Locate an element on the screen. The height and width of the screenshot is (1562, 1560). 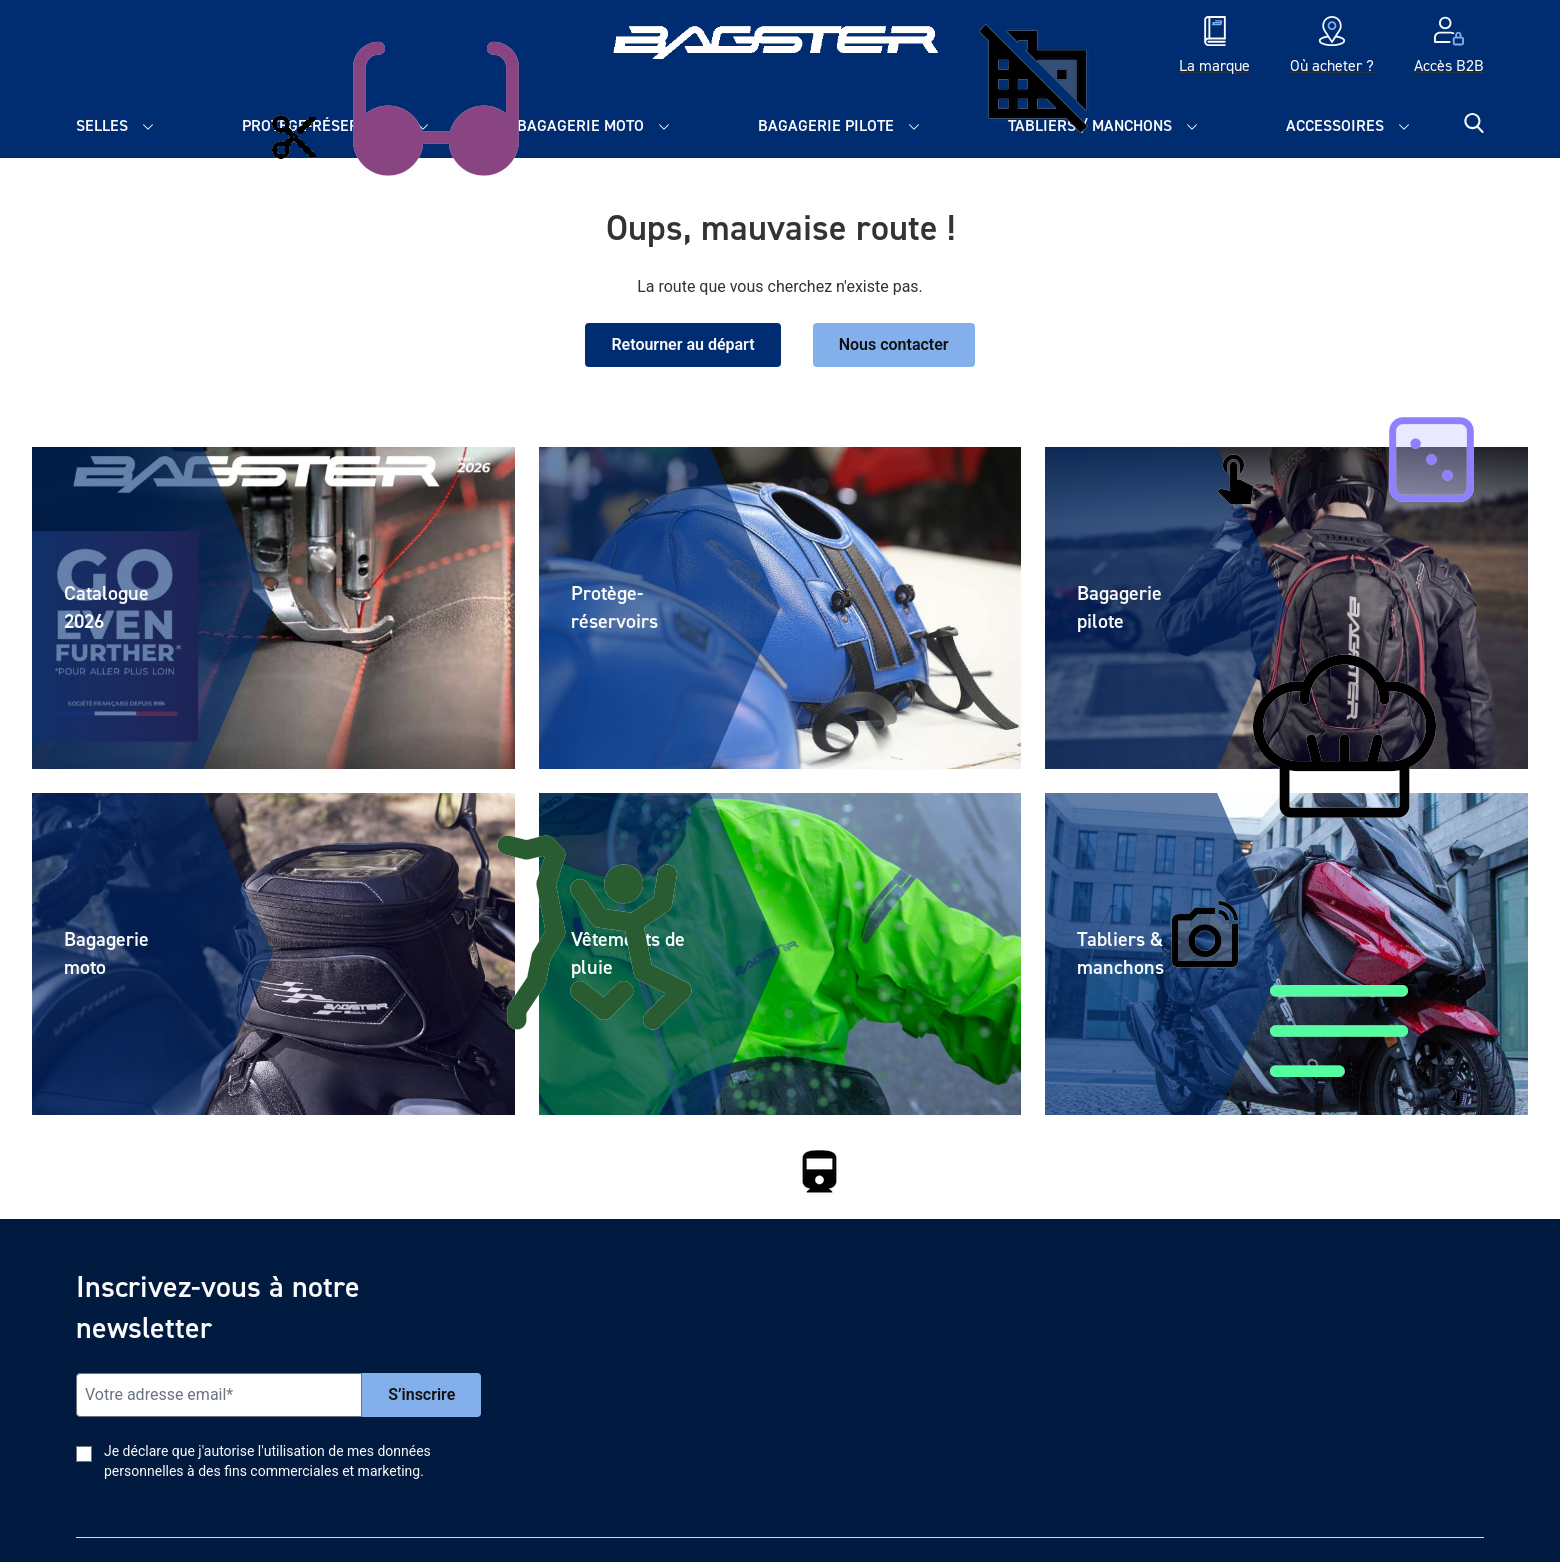
roll dice or generate random number is located at coordinates (1431, 459).